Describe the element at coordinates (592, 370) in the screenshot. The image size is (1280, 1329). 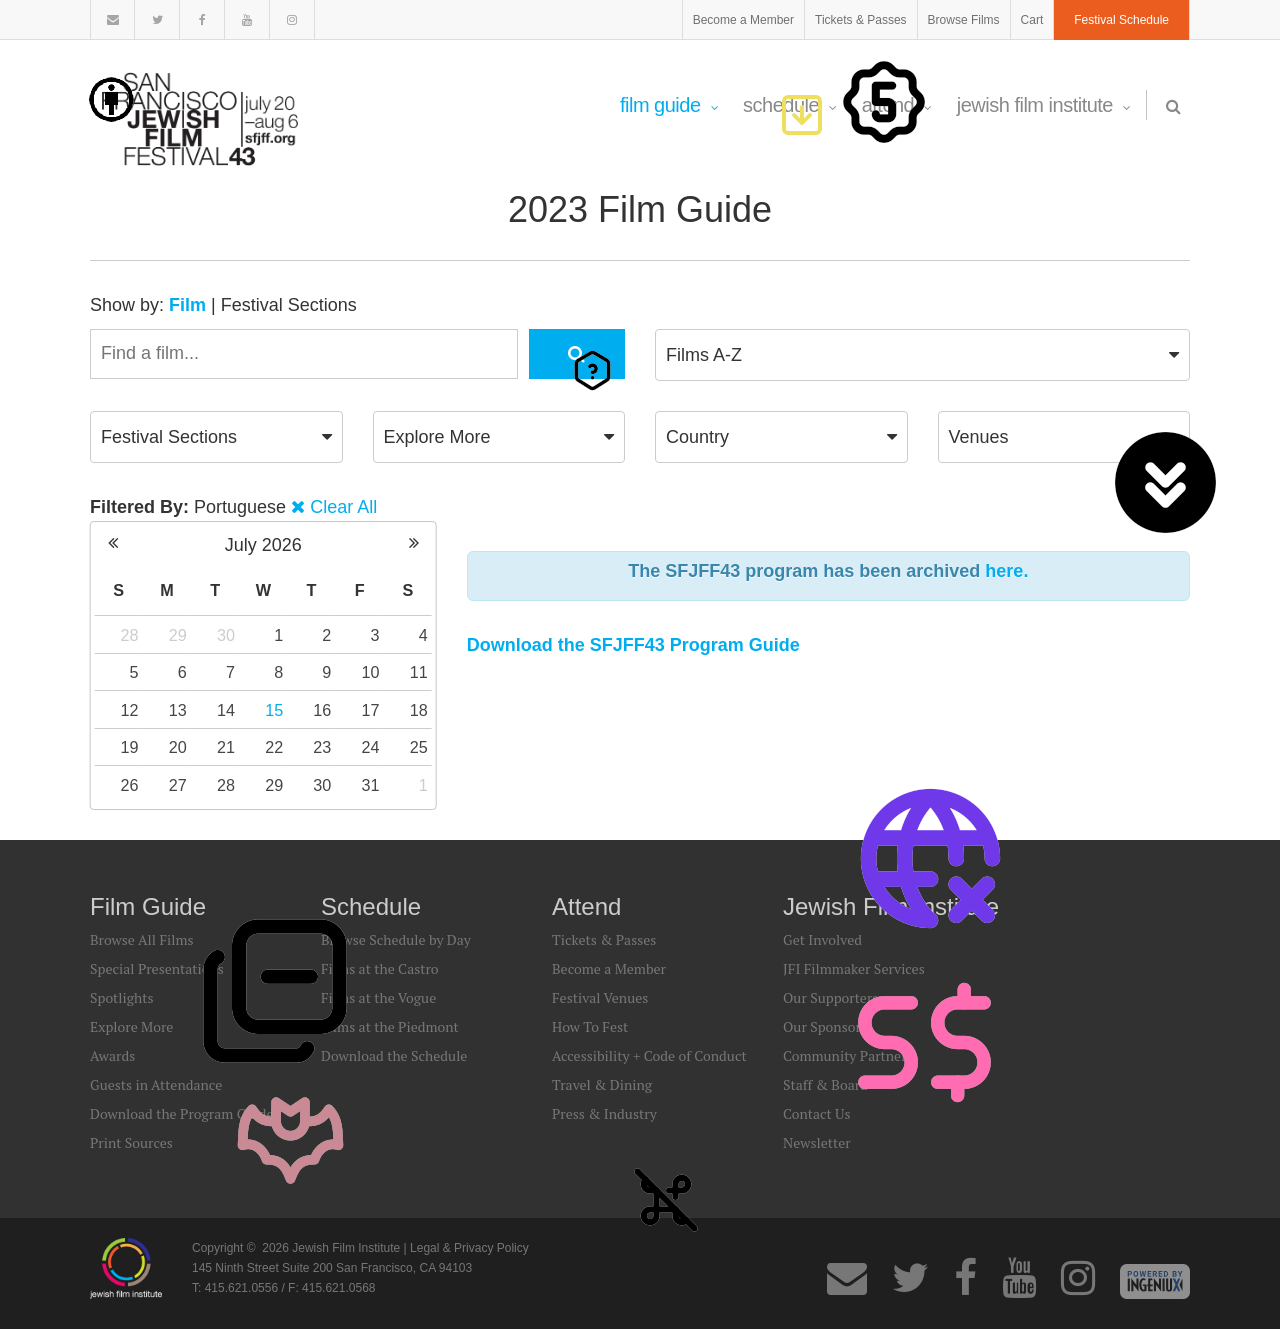
I see `access help or support options` at that location.